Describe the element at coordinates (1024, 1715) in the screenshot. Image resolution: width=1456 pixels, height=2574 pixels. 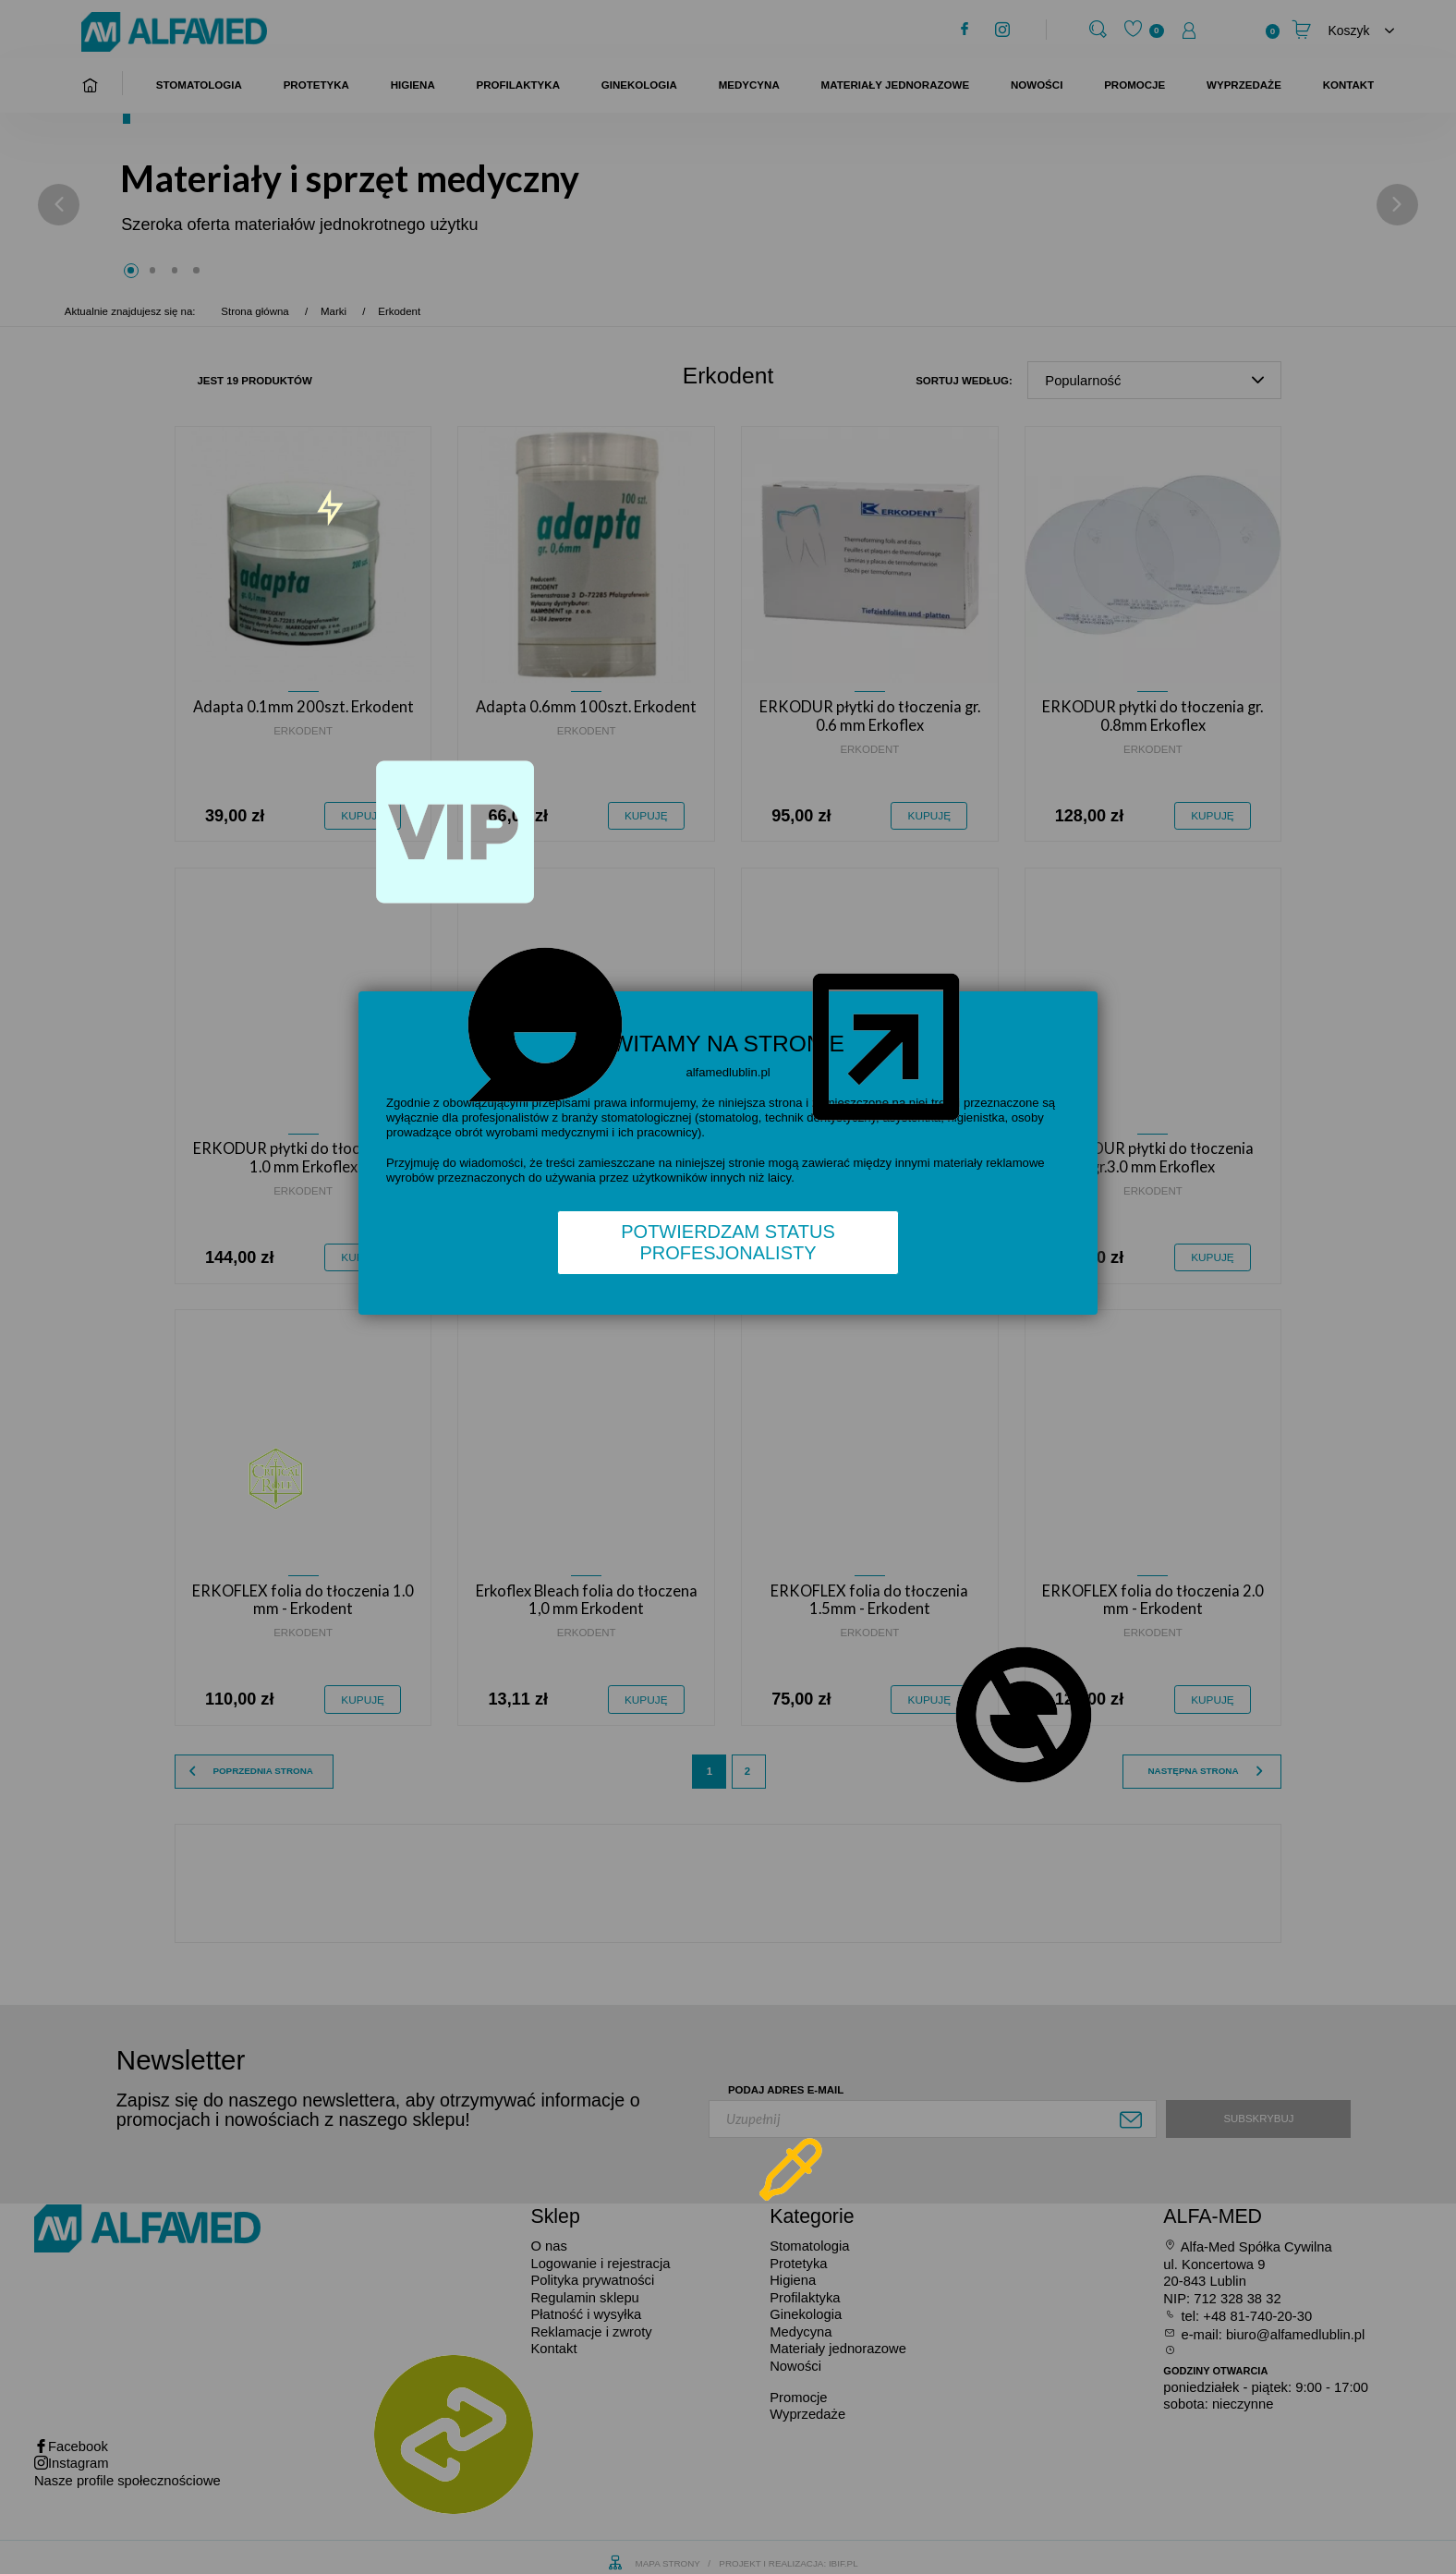
I see `disable auto-refresh` at that location.